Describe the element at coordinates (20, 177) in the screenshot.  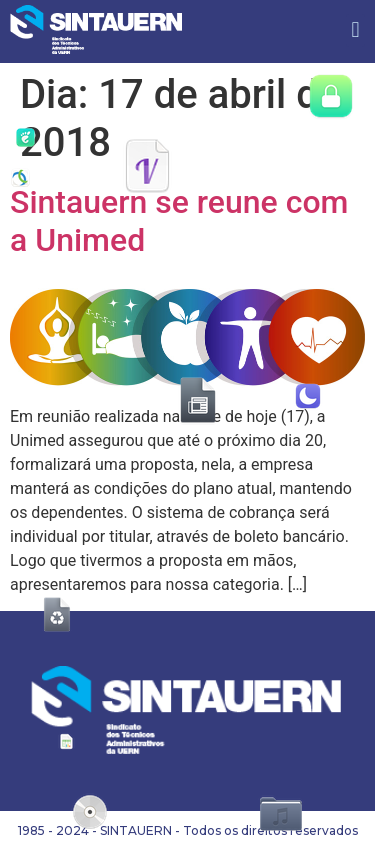
I see `open cisco anyconnect vpn client` at that location.